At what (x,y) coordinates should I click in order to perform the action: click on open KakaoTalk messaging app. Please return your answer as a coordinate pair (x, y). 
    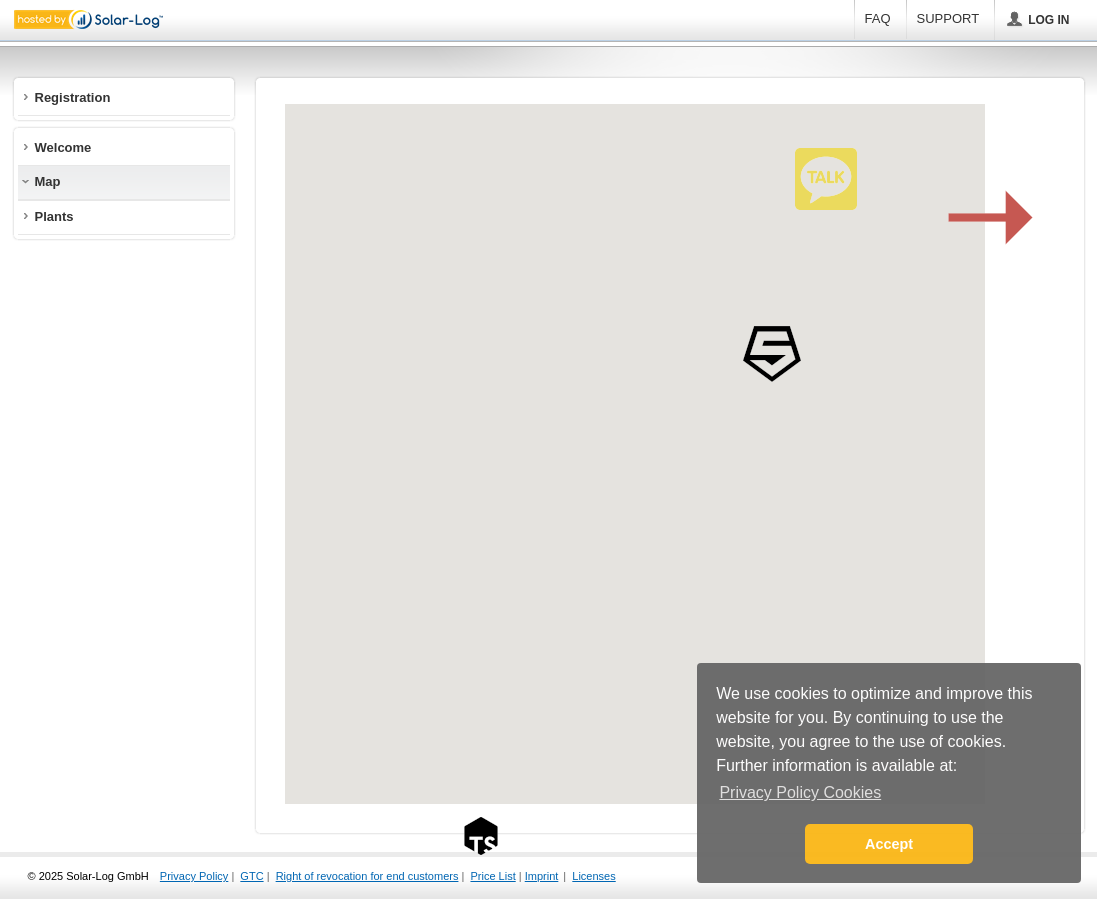
    Looking at the image, I should click on (826, 179).